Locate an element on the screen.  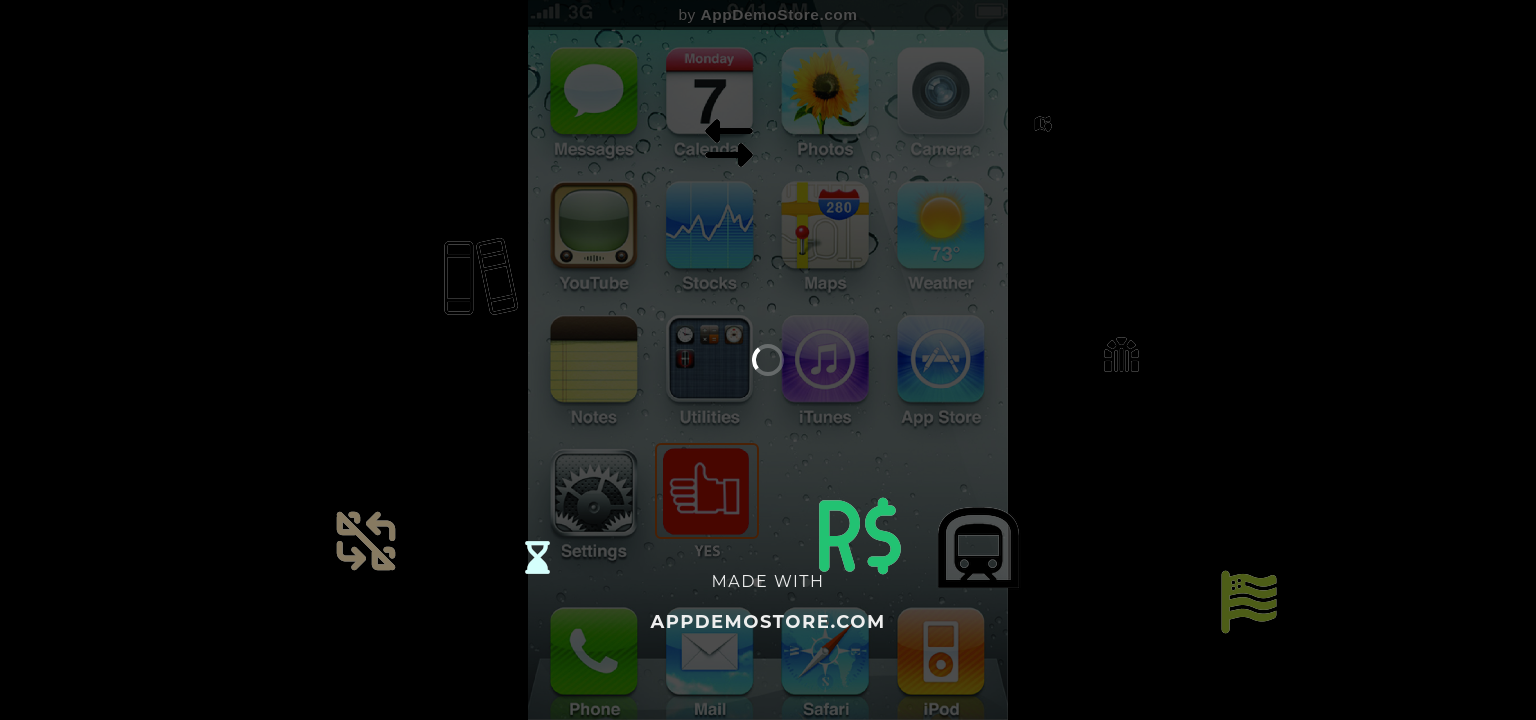
access your library or book collection is located at coordinates (478, 278).